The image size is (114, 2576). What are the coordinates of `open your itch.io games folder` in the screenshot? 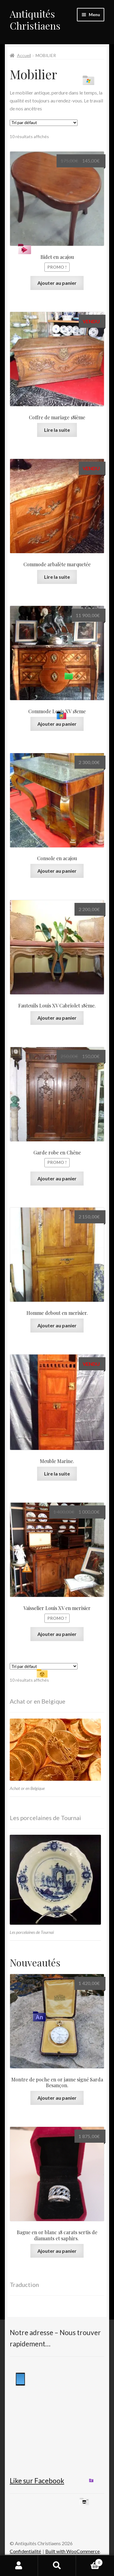 It's located at (84, 2502).